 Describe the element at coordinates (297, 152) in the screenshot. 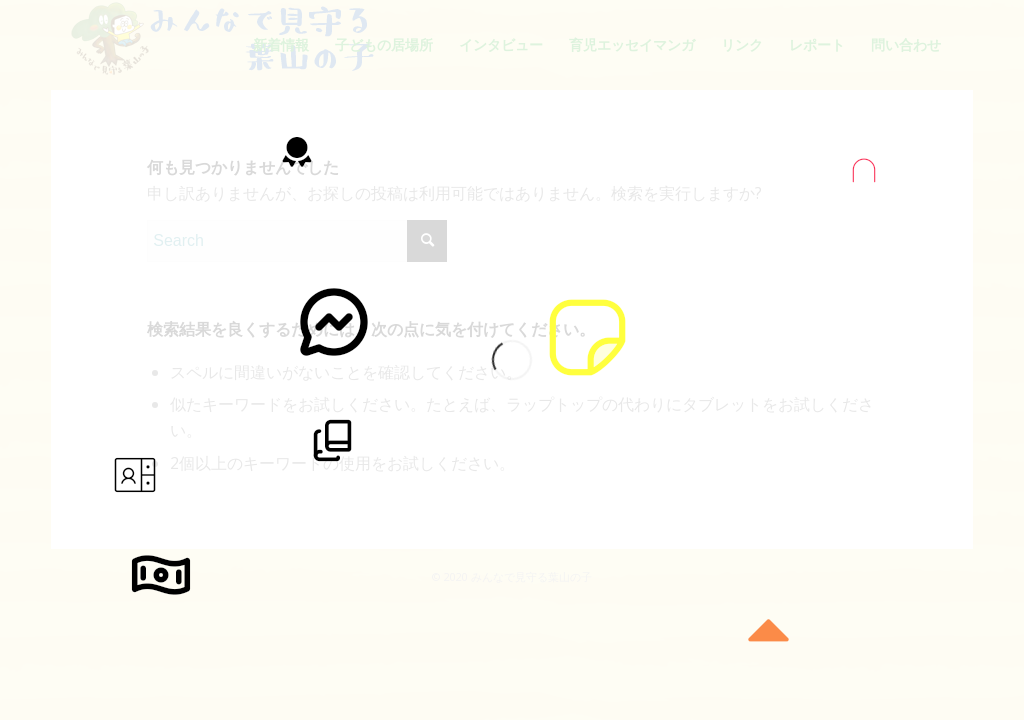

I see `view achievements or awards` at that location.